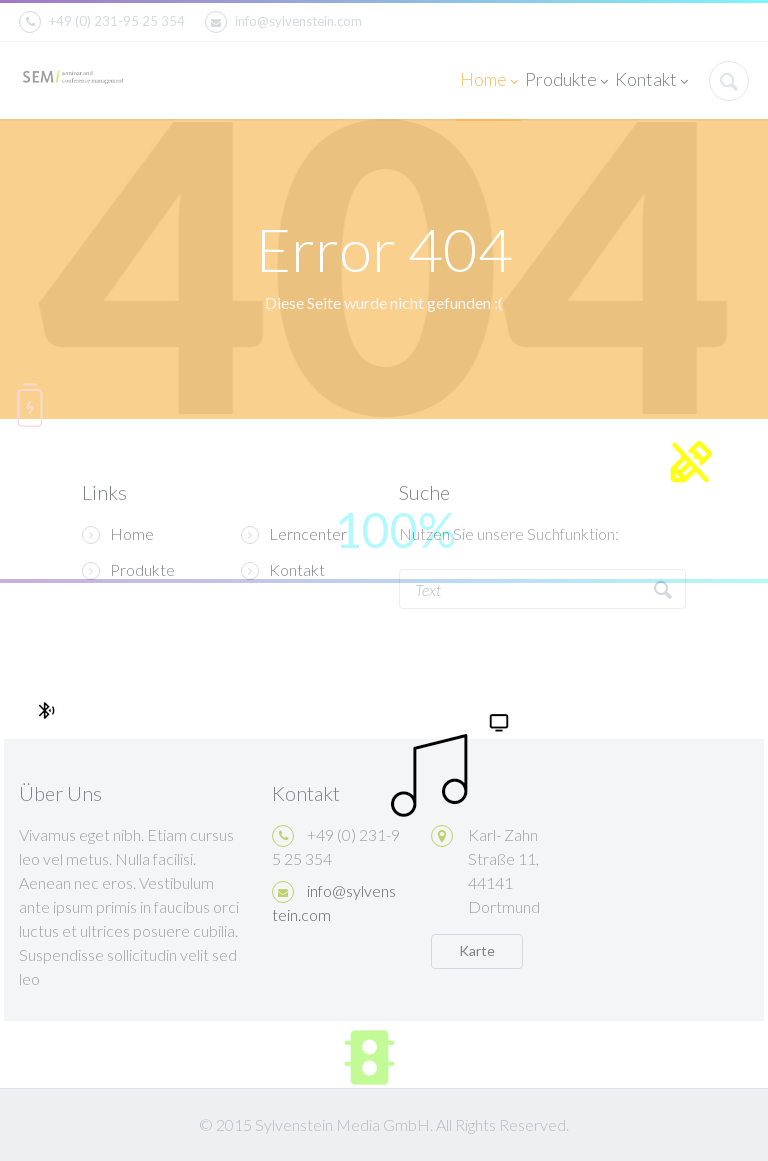  I want to click on editing is disabled or unavailable, so click(690, 462).